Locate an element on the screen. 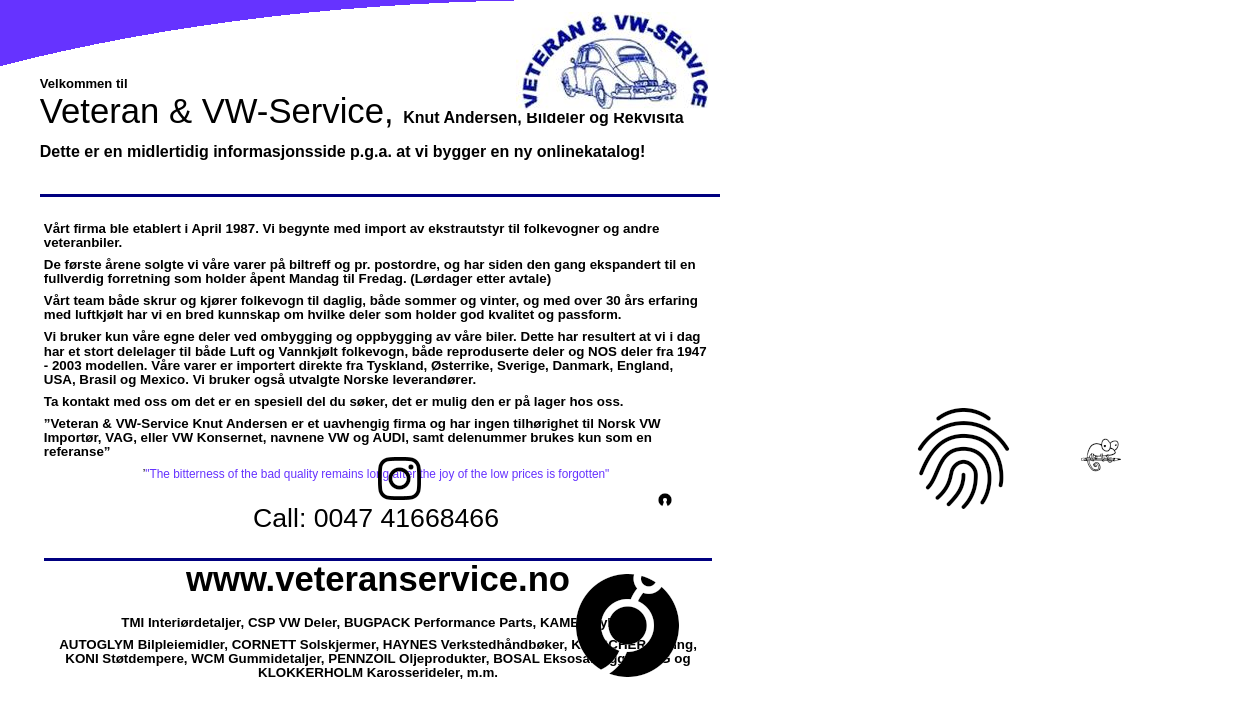 This screenshot has height=720, width=1260. navigate to the Leptos framework homepage is located at coordinates (627, 625).